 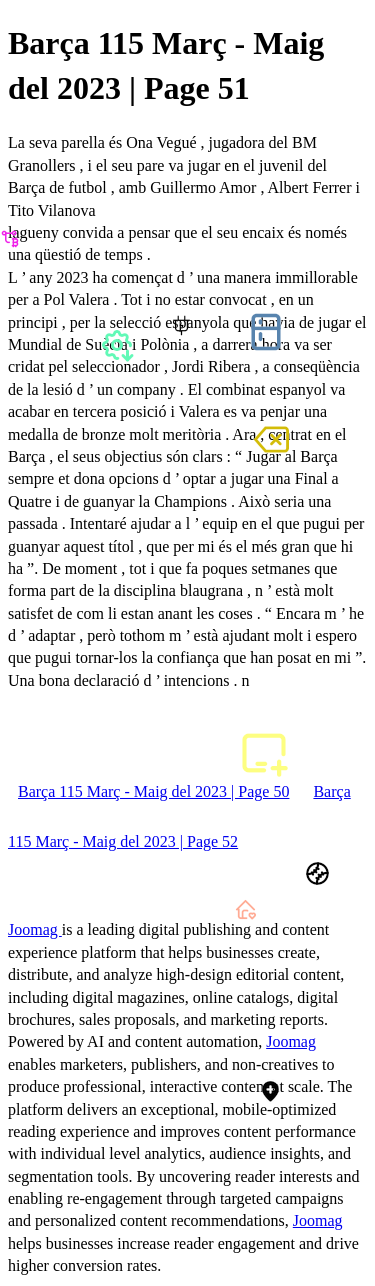 I want to click on view your favorite or saved home, so click(x=245, y=909).